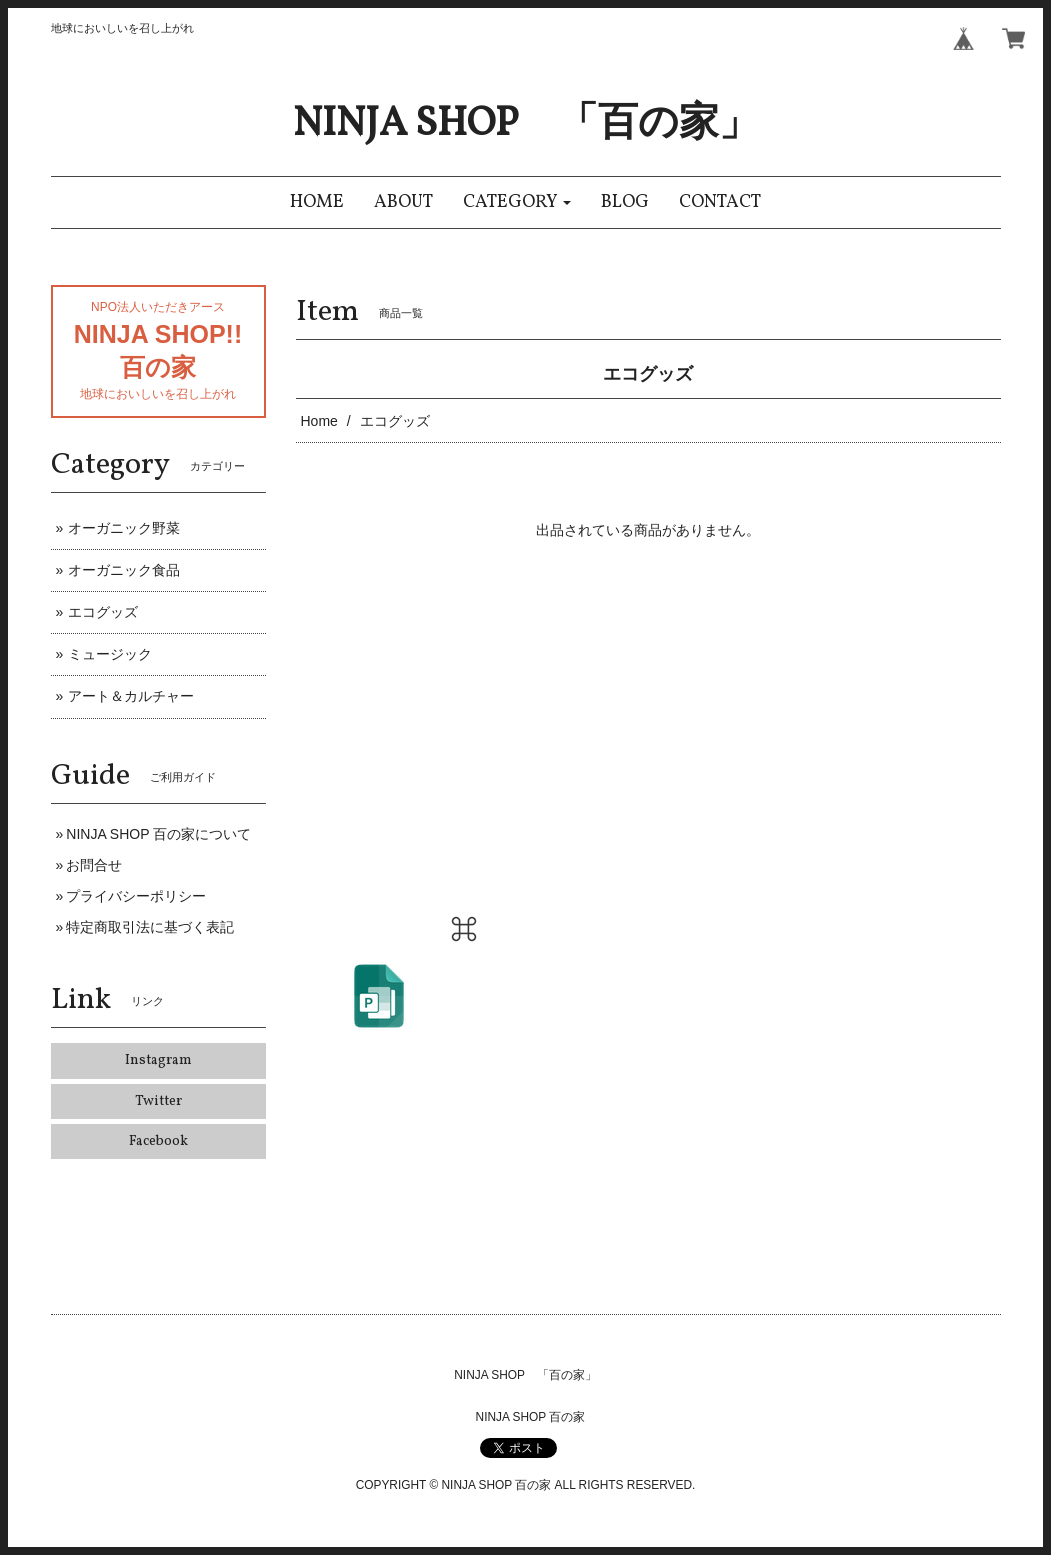  What do you see at coordinates (464, 929) in the screenshot?
I see `access keyboard shortcut settings` at bounding box center [464, 929].